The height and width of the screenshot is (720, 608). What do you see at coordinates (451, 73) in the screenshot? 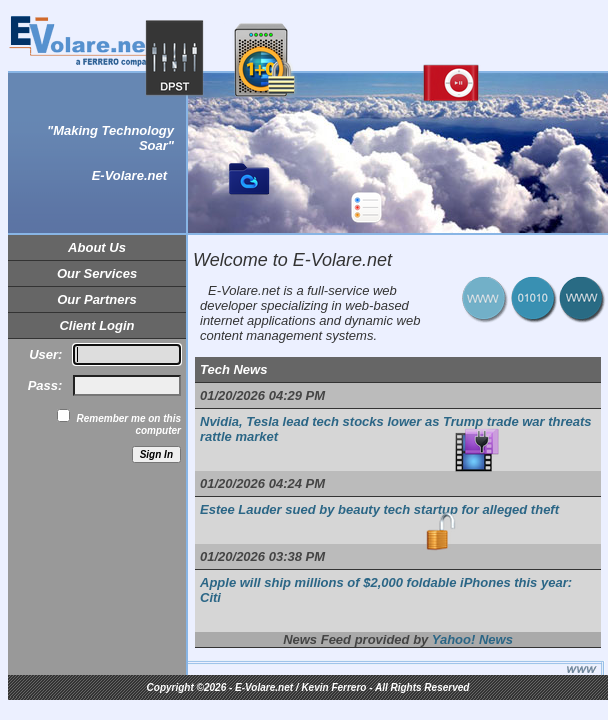
I see `iPod shuffle device indicator` at bounding box center [451, 73].